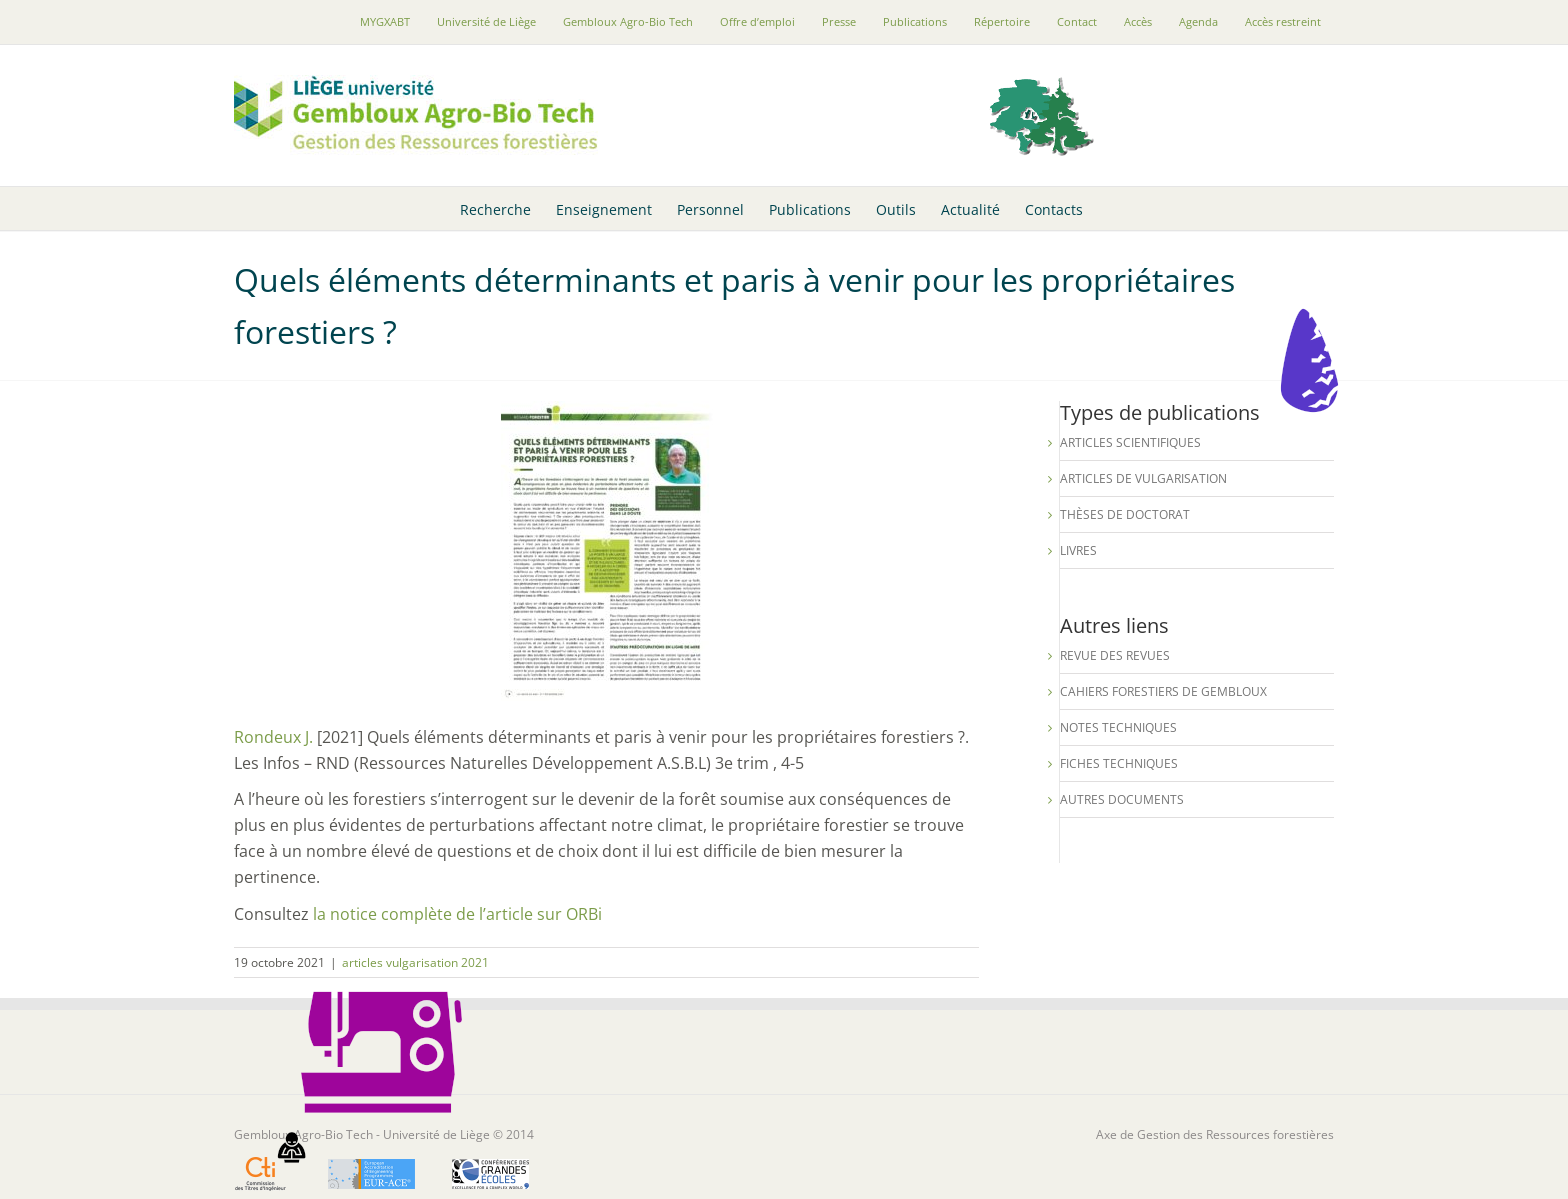 The width and height of the screenshot is (1568, 1199). Describe the element at coordinates (1309, 360) in the screenshot. I see `view stone monument or landmark` at that location.